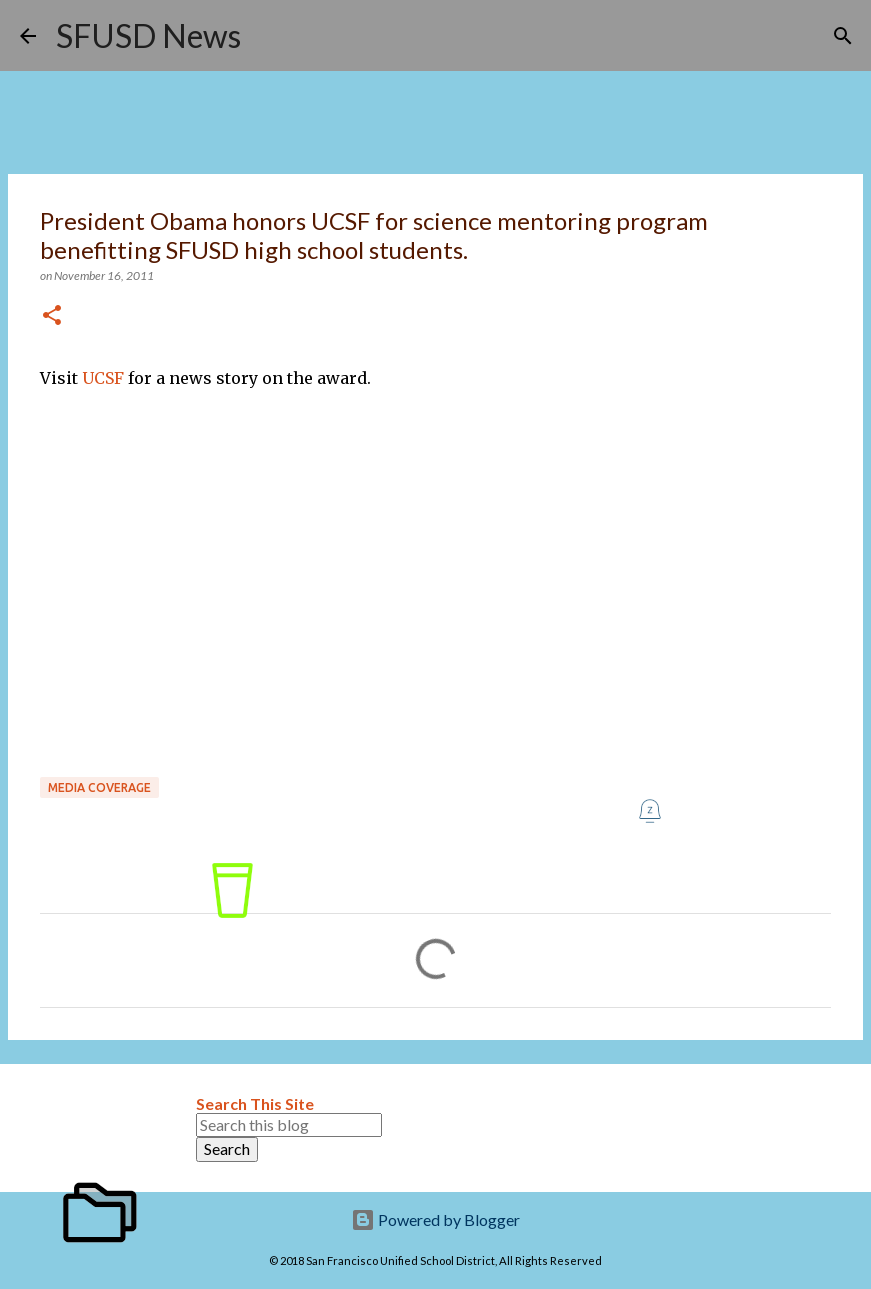 The height and width of the screenshot is (1289, 871). I want to click on browse multiple folders or directories, so click(98, 1212).